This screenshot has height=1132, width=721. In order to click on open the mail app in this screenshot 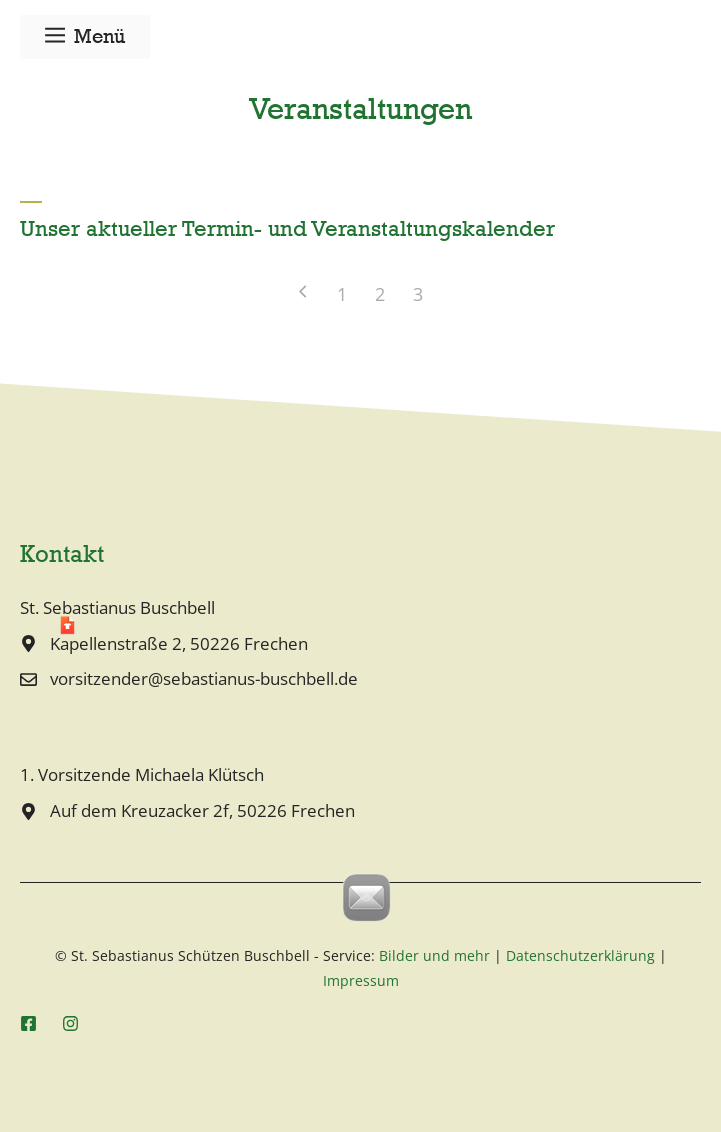, I will do `click(366, 897)`.